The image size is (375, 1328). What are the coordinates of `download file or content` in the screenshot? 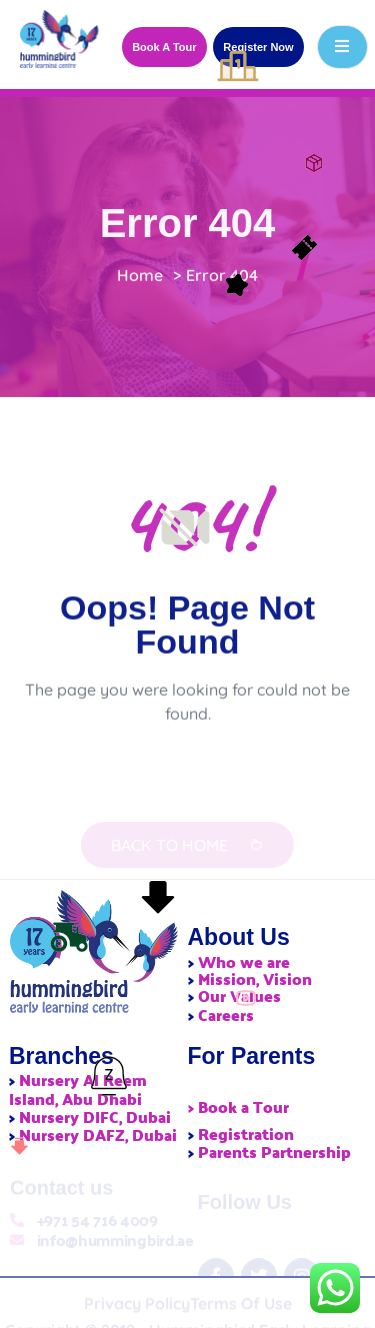 It's located at (19, 1145).